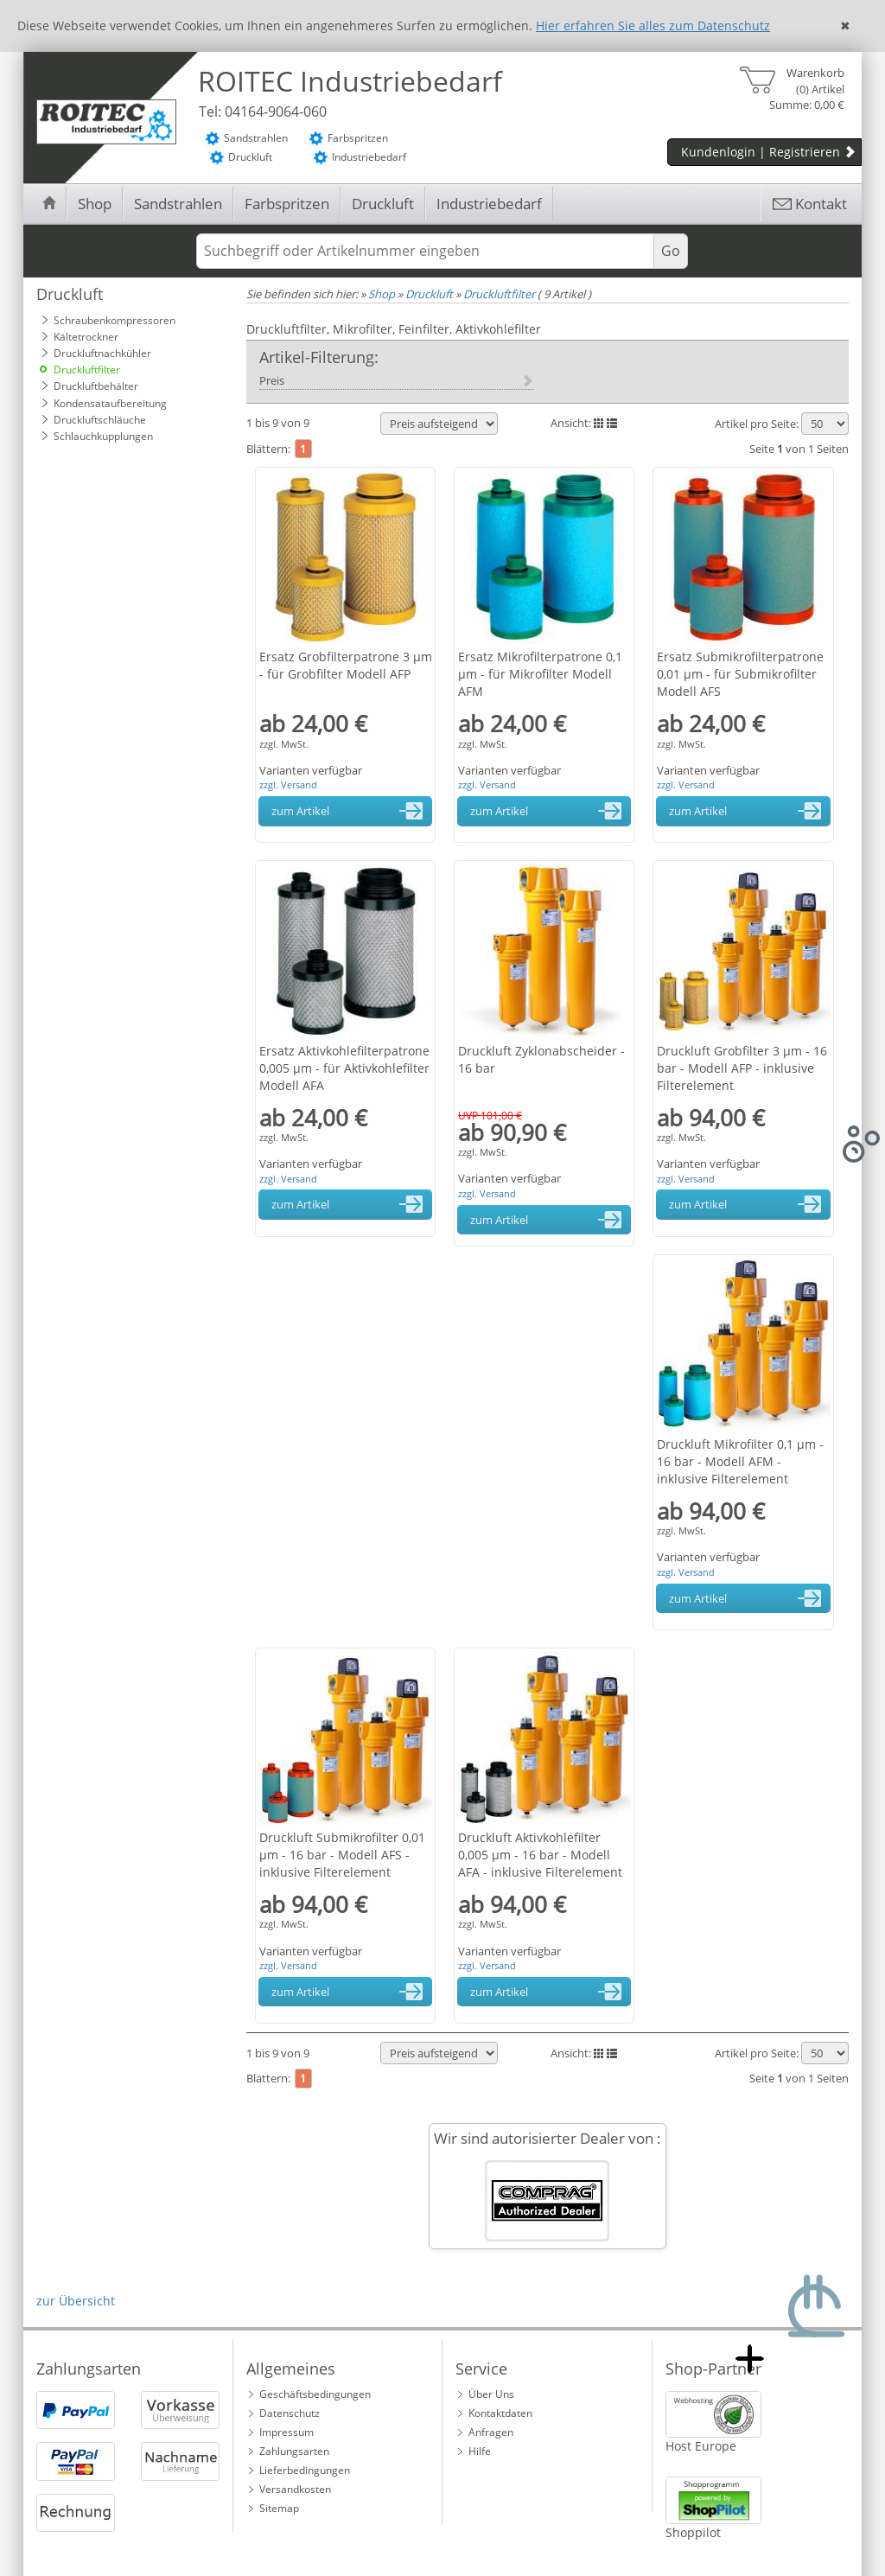  What do you see at coordinates (861, 1144) in the screenshot?
I see `open chat or messaging` at bounding box center [861, 1144].